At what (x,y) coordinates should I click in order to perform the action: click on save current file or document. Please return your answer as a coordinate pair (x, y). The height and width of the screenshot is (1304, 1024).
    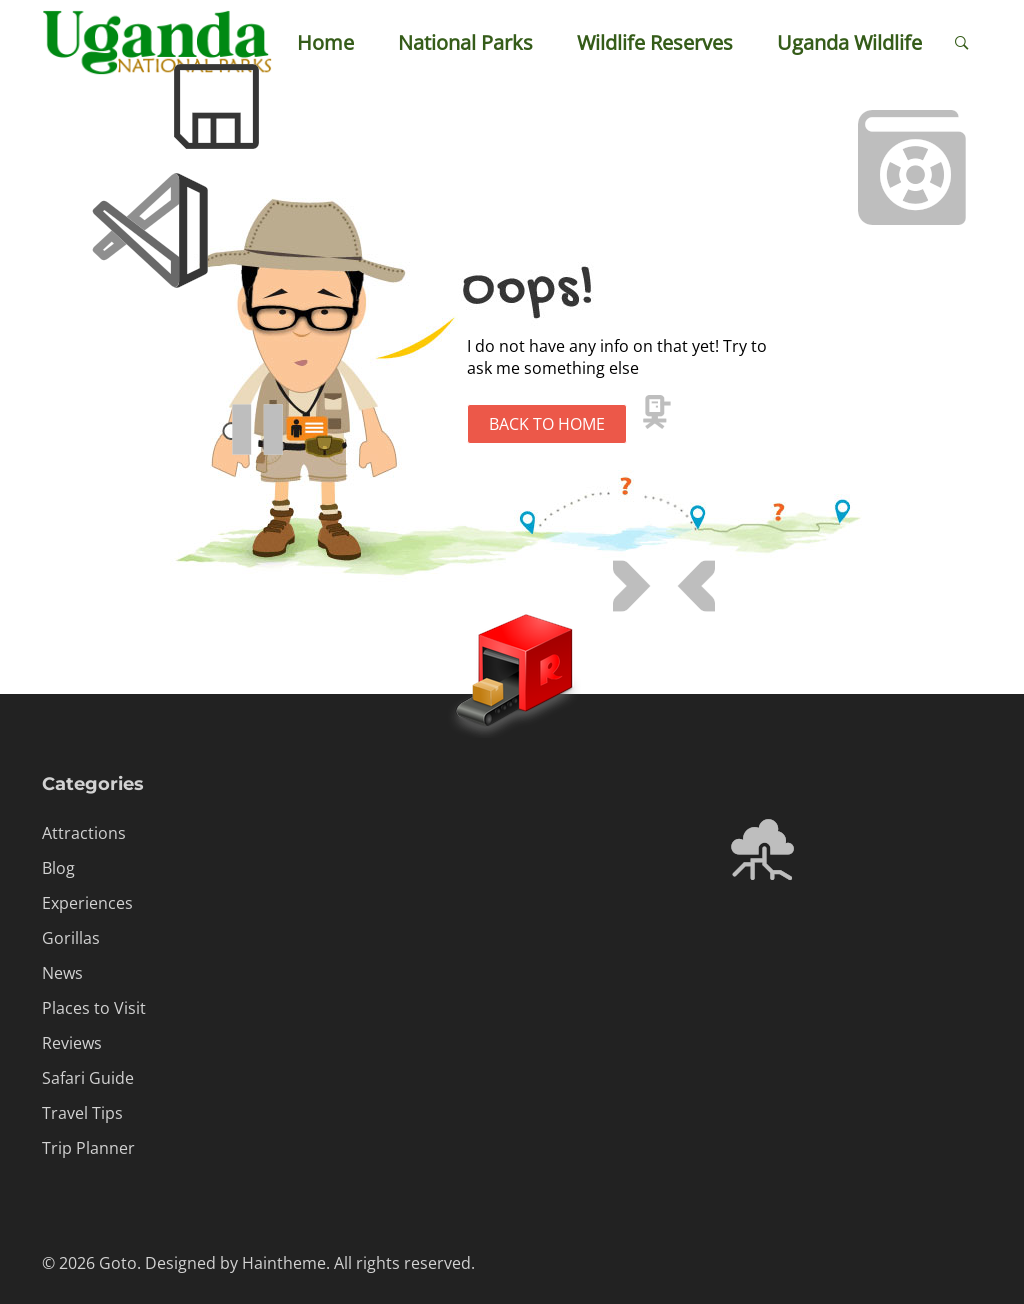
    Looking at the image, I should click on (216, 106).